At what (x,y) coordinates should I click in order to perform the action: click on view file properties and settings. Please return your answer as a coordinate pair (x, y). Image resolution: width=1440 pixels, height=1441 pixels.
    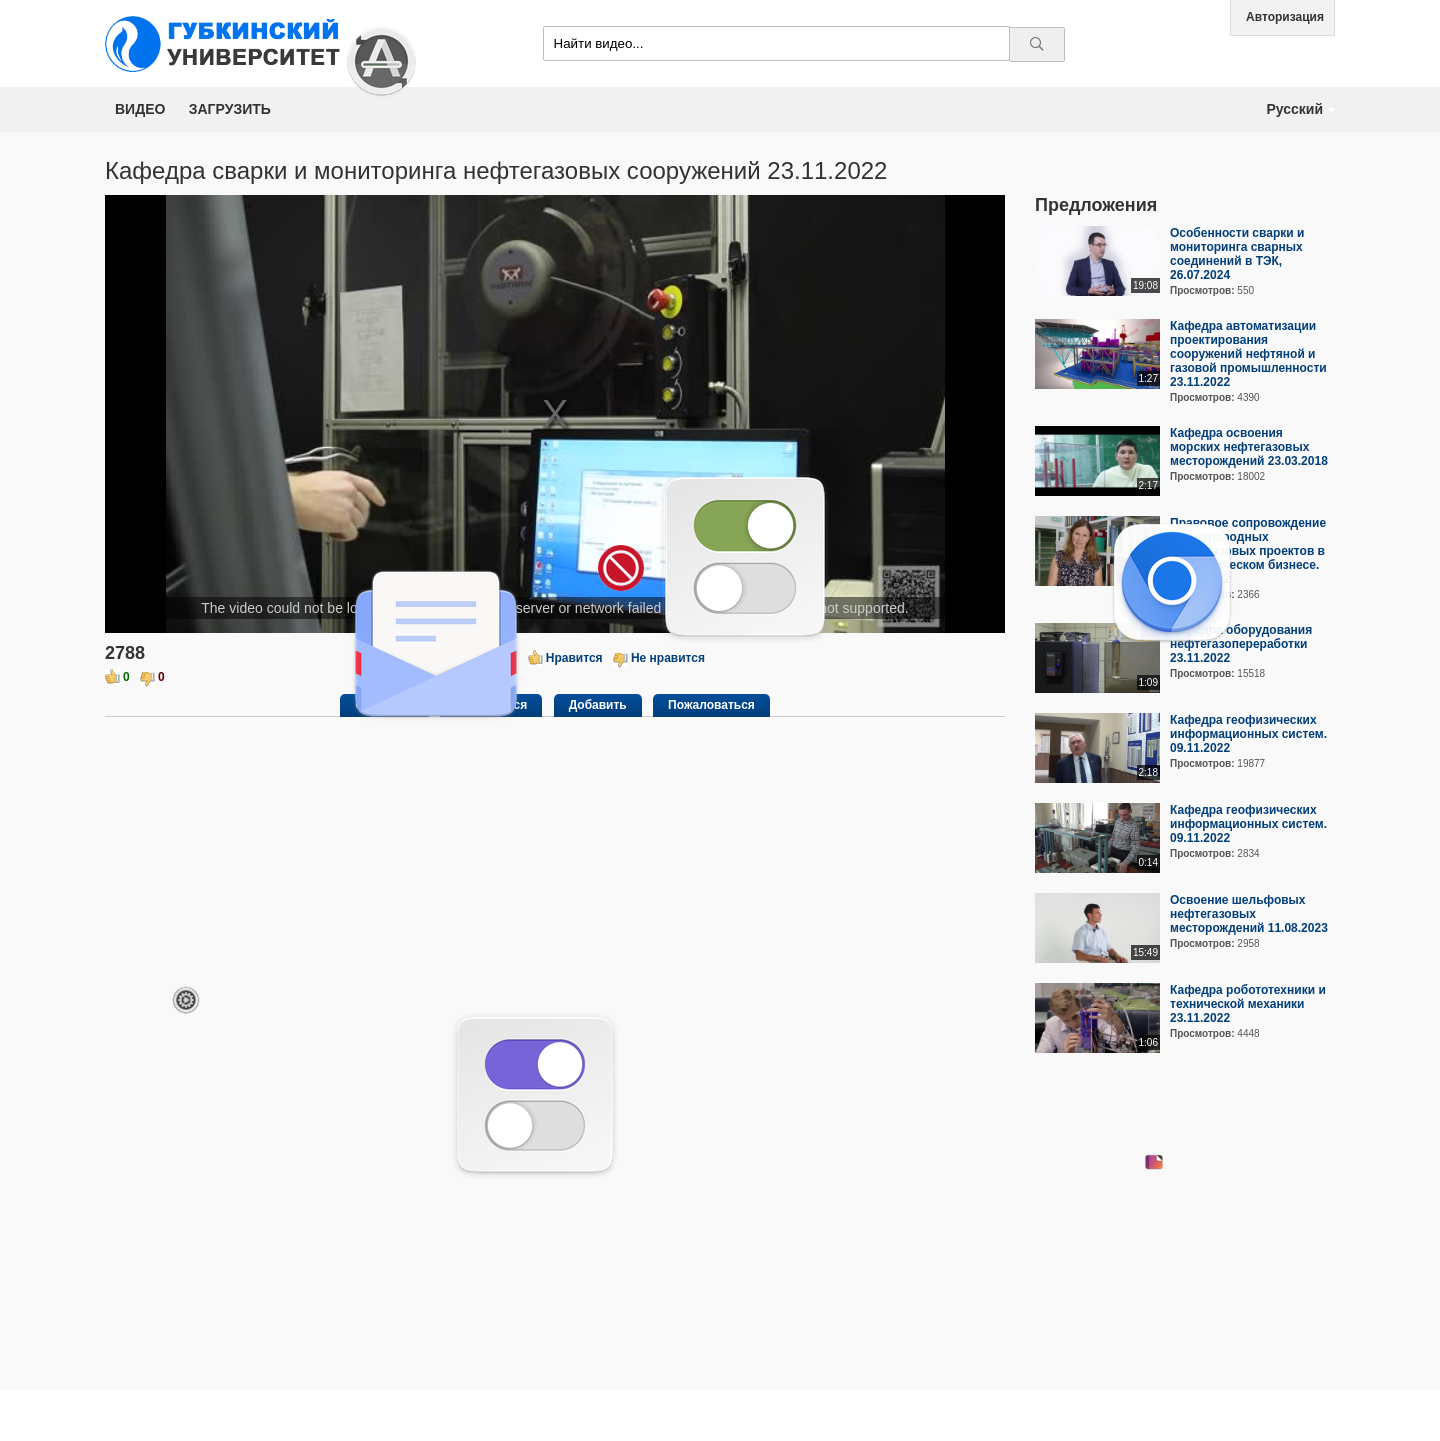
    Looking at the image, I should click on (186, 1000).